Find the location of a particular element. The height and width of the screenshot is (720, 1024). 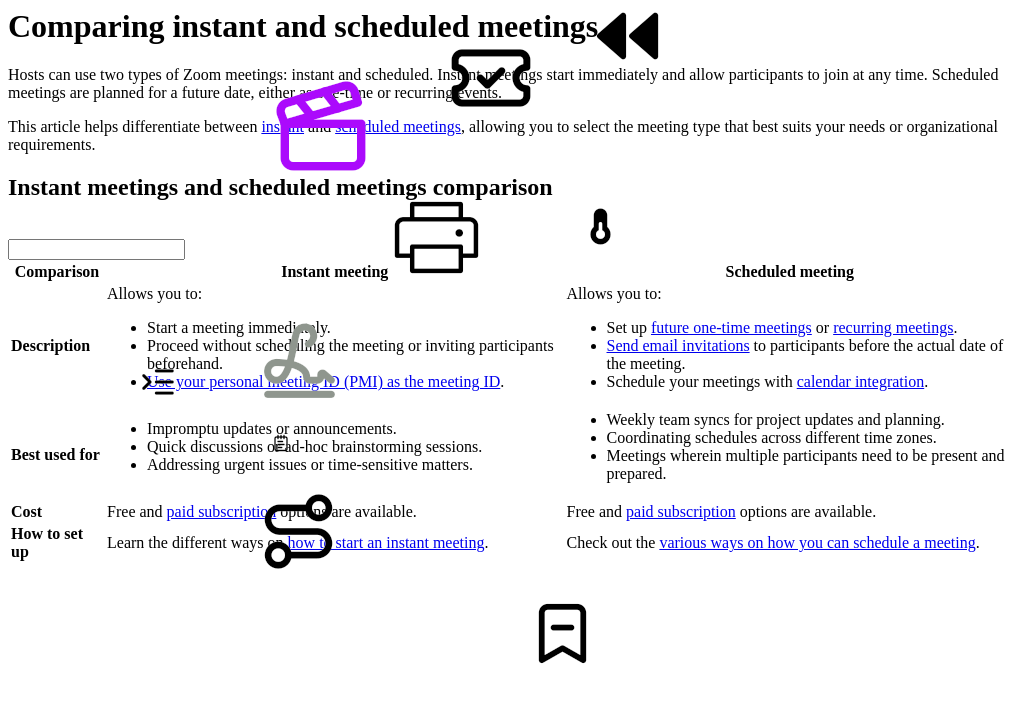

add your signature to a document is located at coordinates (299, 362).